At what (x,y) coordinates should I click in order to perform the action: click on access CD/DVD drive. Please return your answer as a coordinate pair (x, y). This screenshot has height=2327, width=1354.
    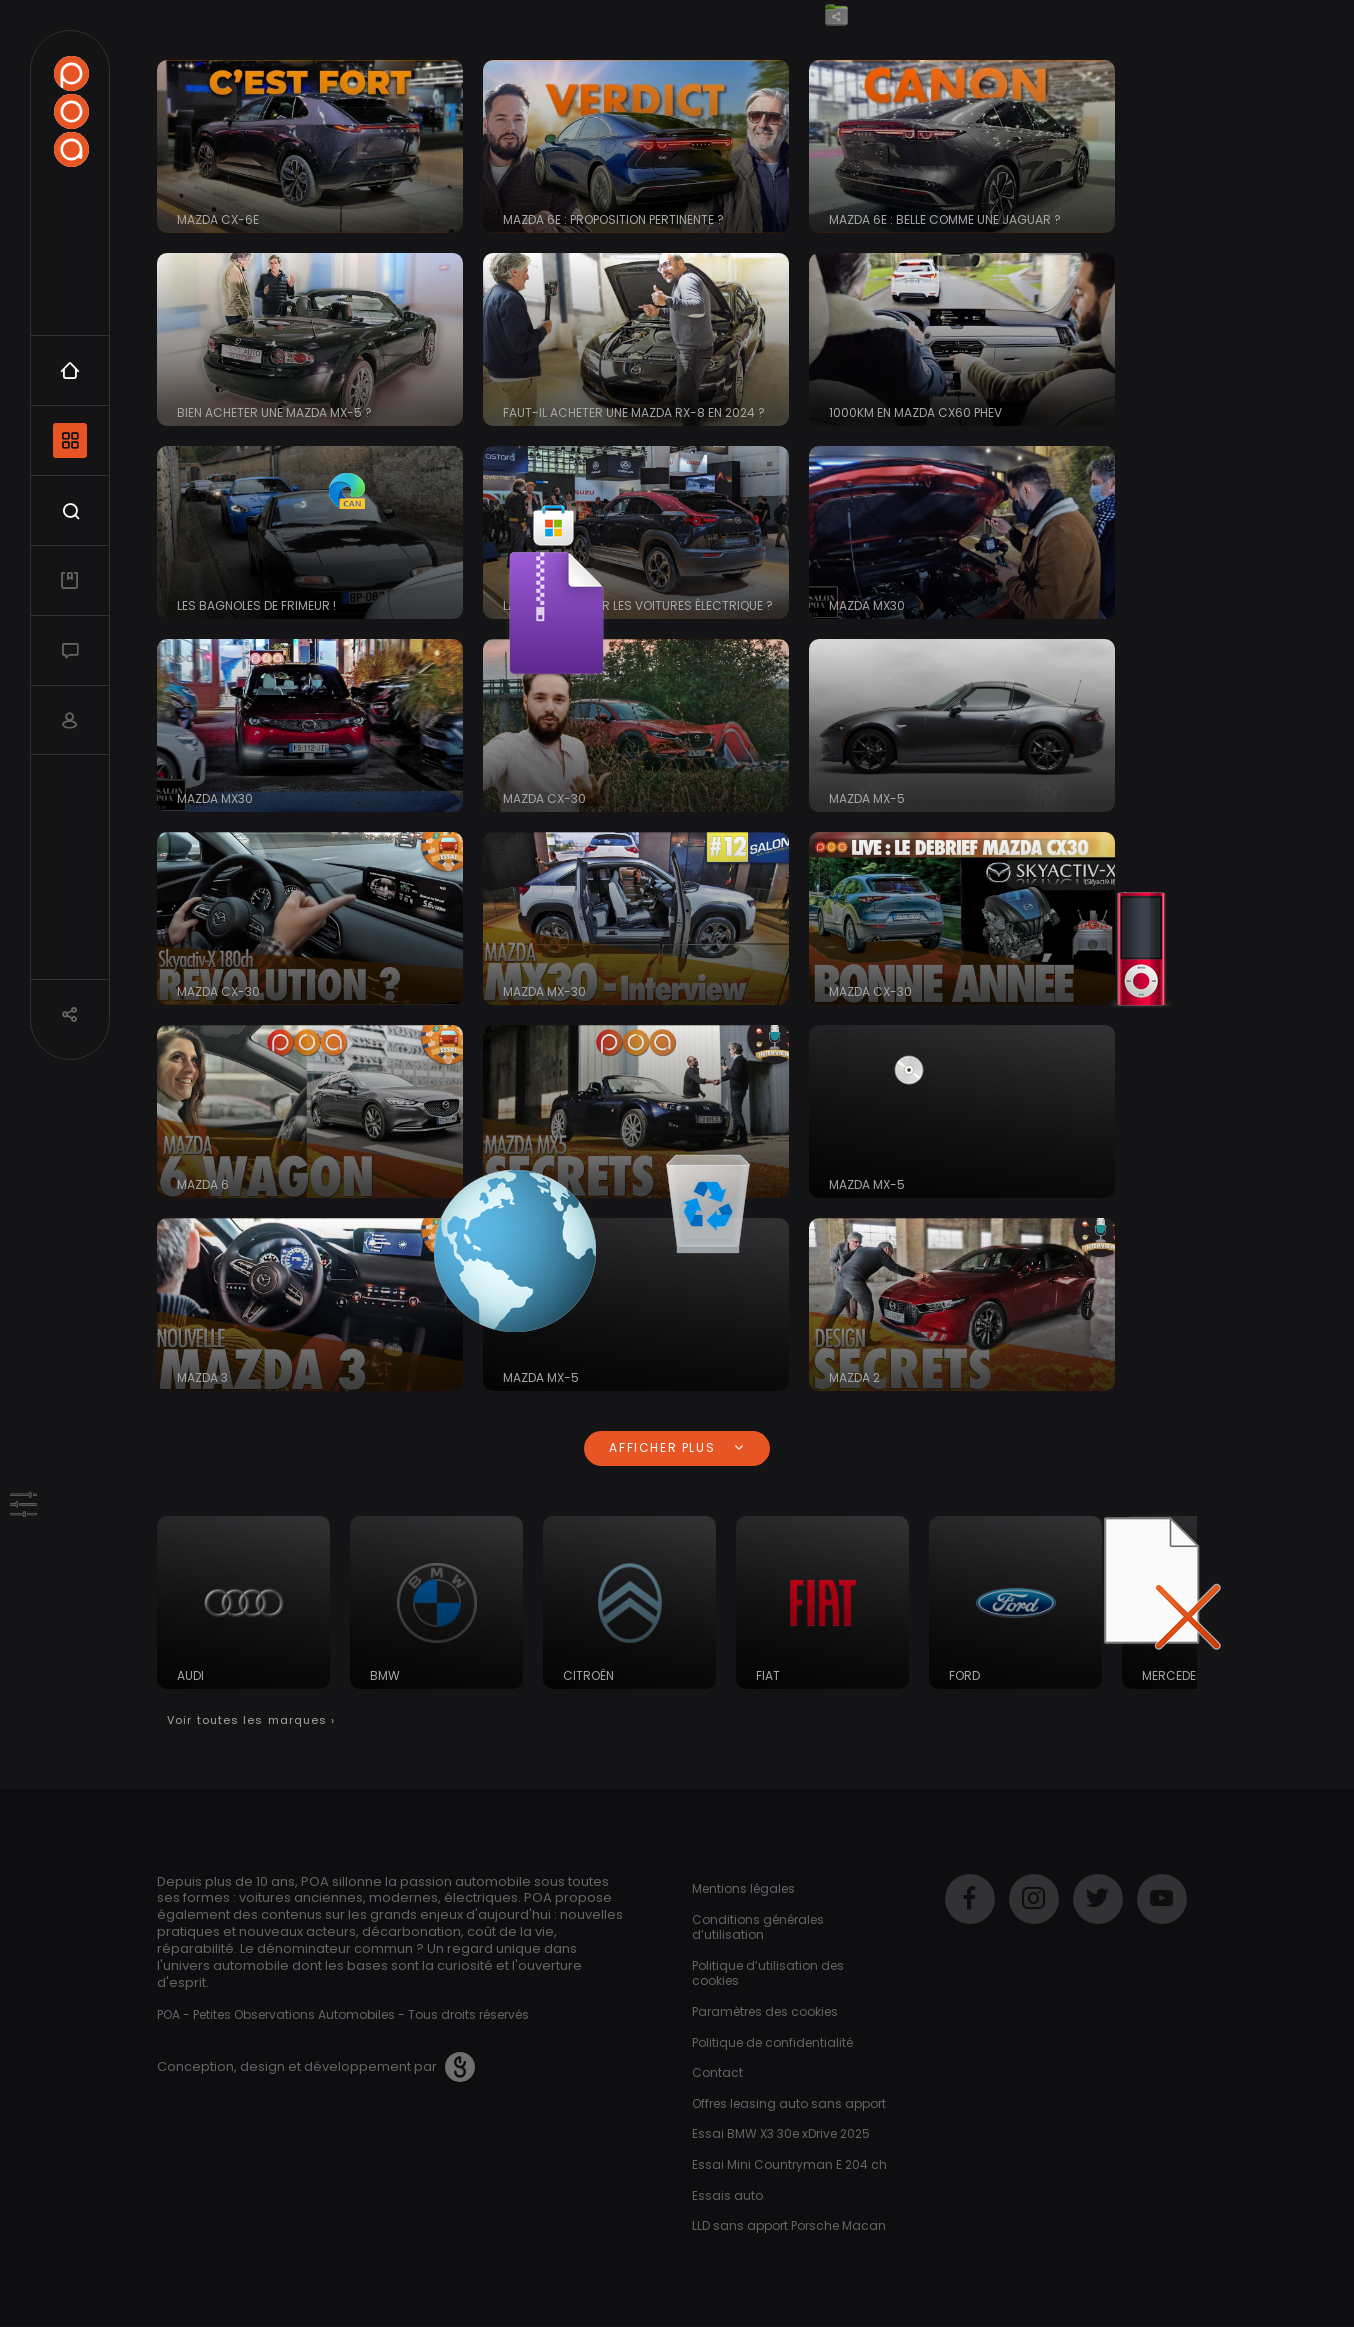
    Looking at the image, I should click on (909, 1070).